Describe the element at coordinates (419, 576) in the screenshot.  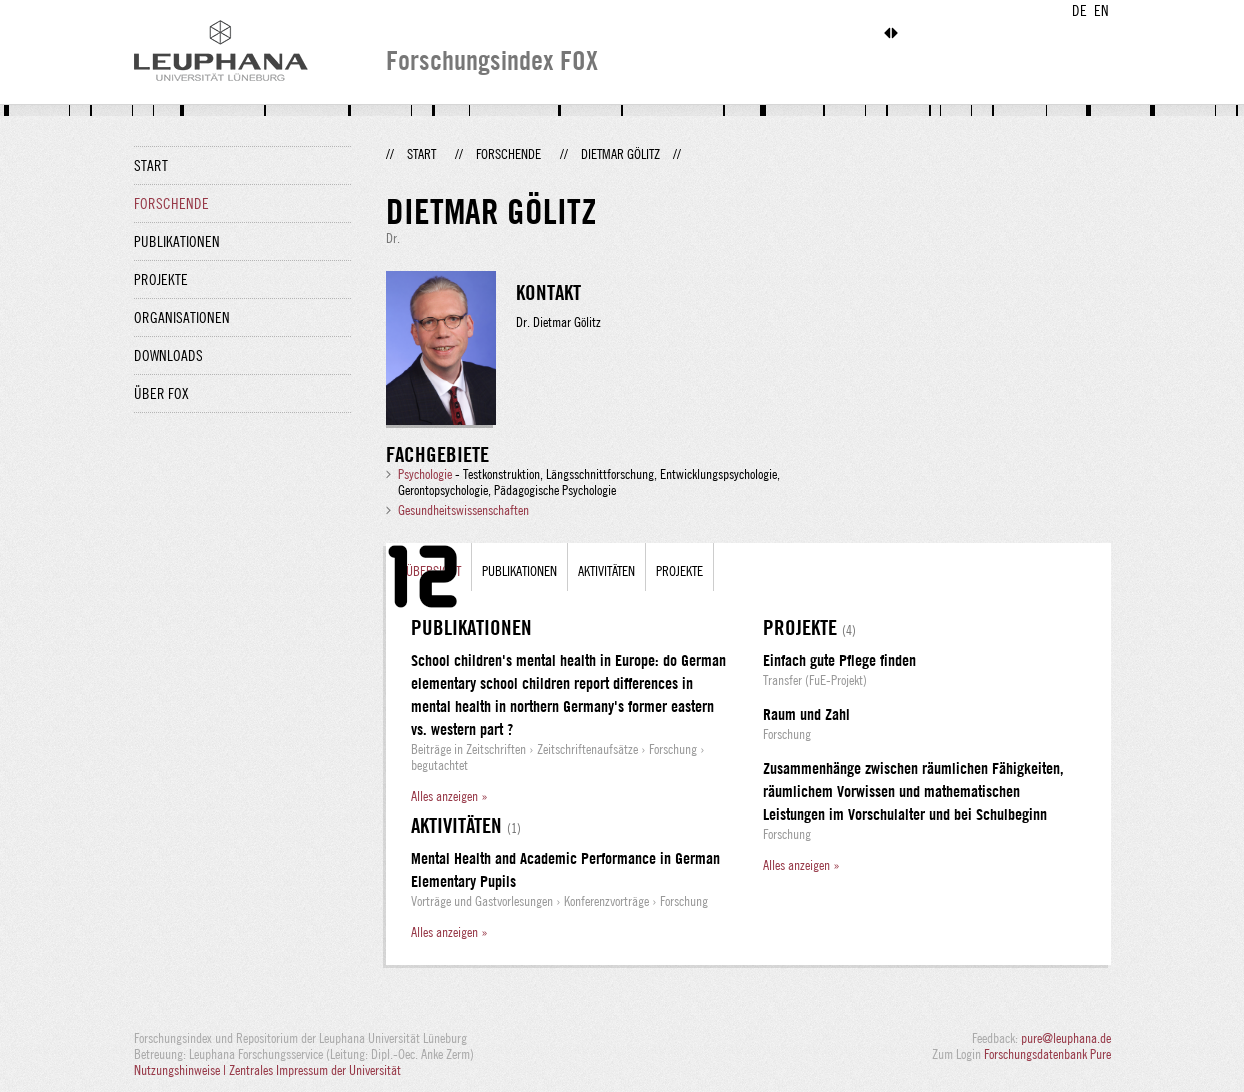
I see `indicates item count or quantity of 12` at that location.